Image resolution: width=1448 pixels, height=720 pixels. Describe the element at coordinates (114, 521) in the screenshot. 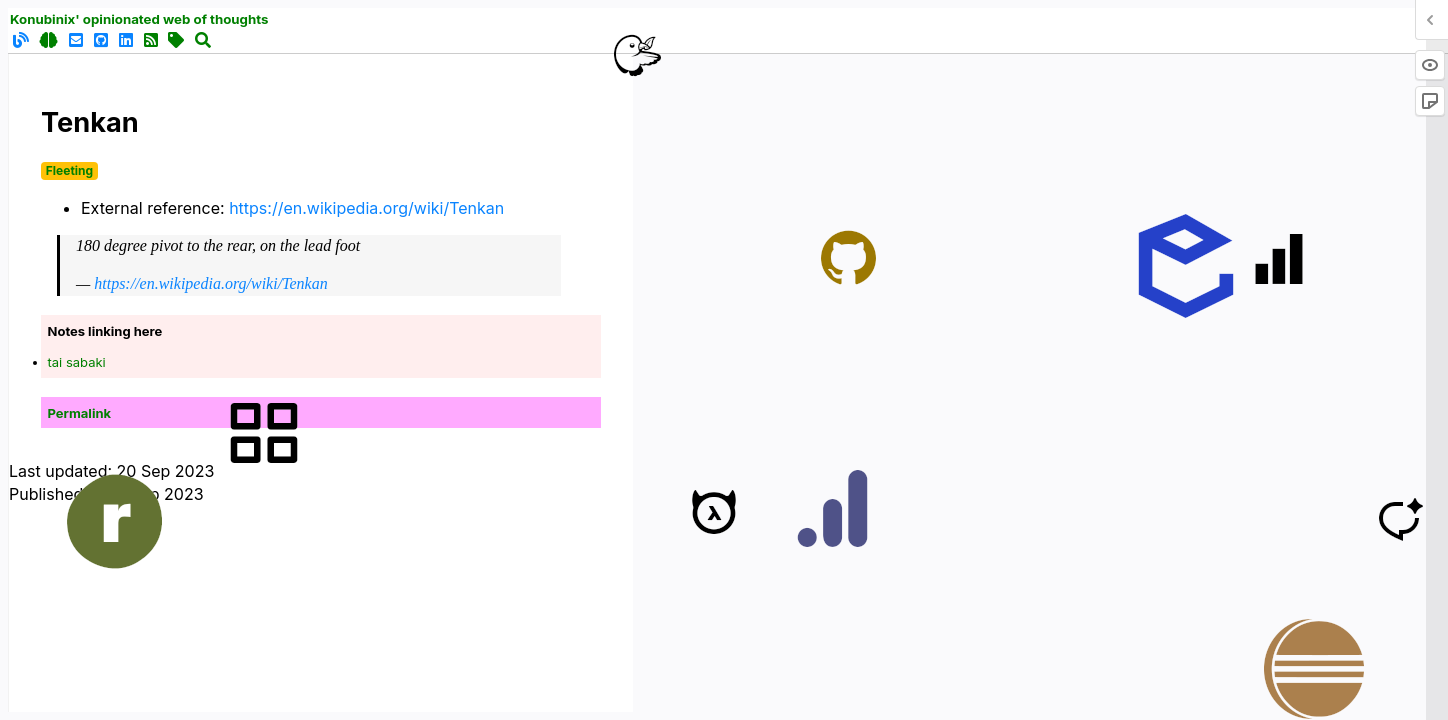

I see `open the Ravelry app` at that location.